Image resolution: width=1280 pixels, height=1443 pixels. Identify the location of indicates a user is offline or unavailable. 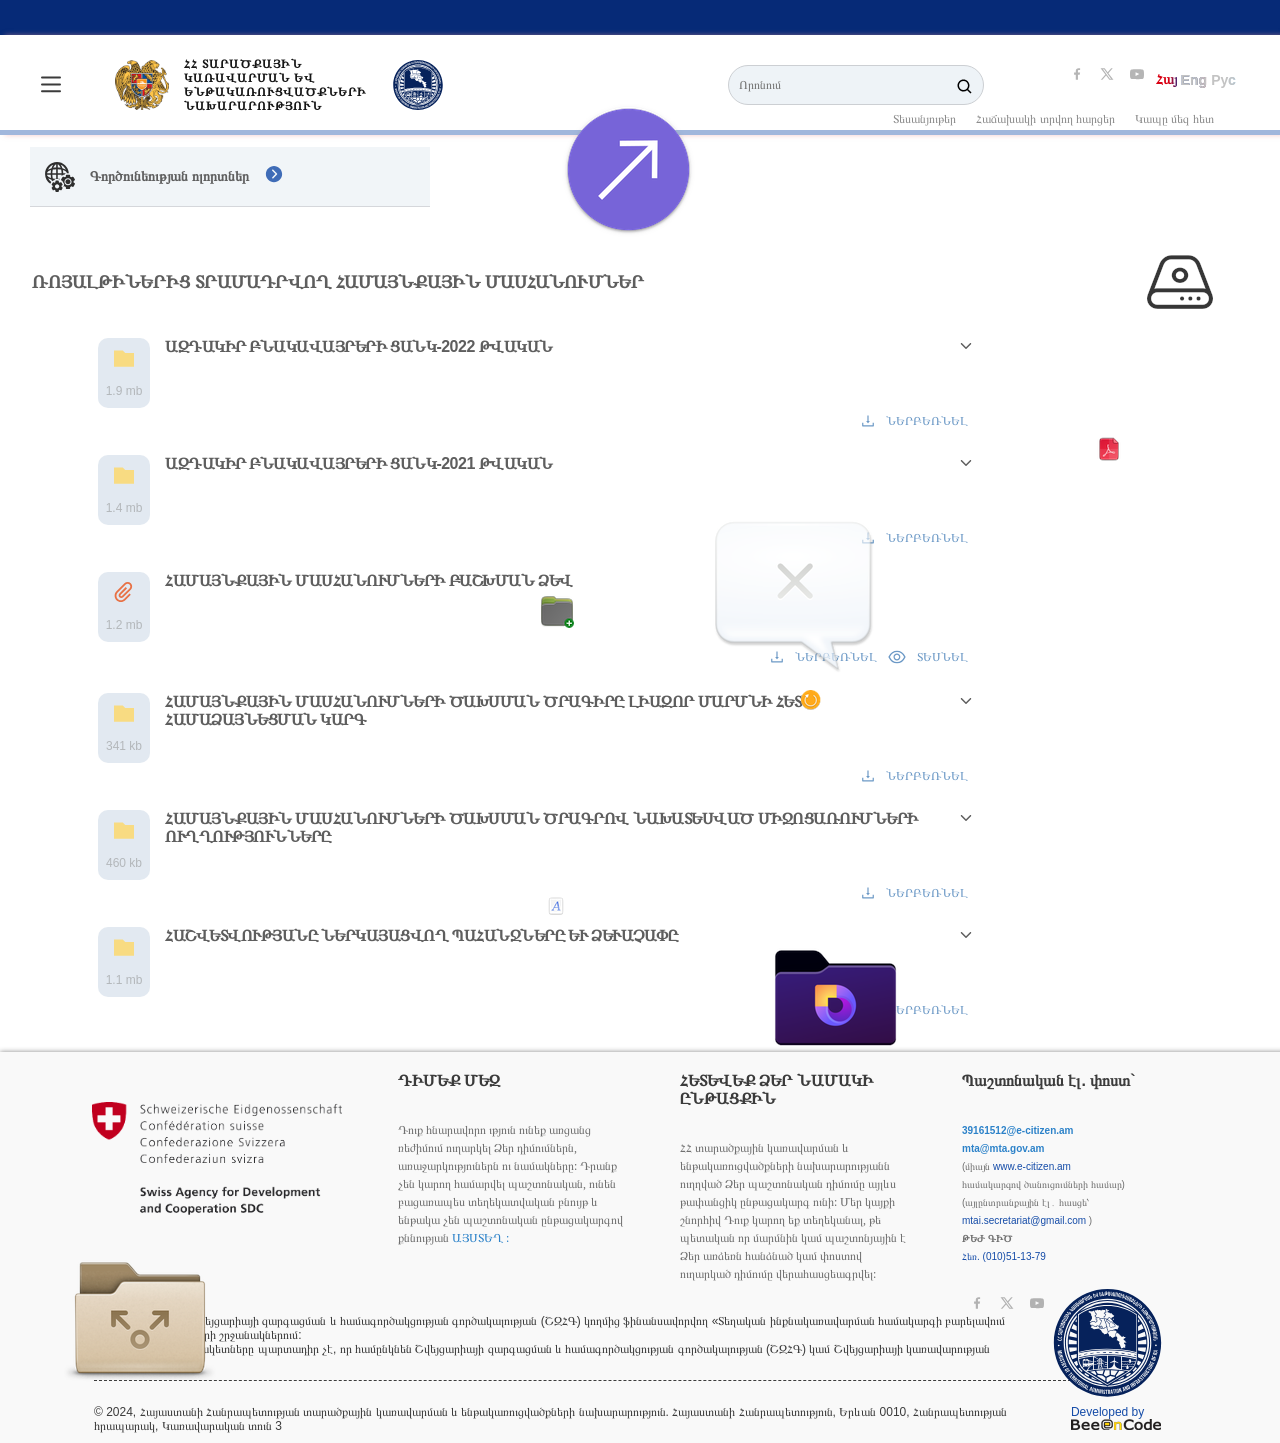
(794, 594).